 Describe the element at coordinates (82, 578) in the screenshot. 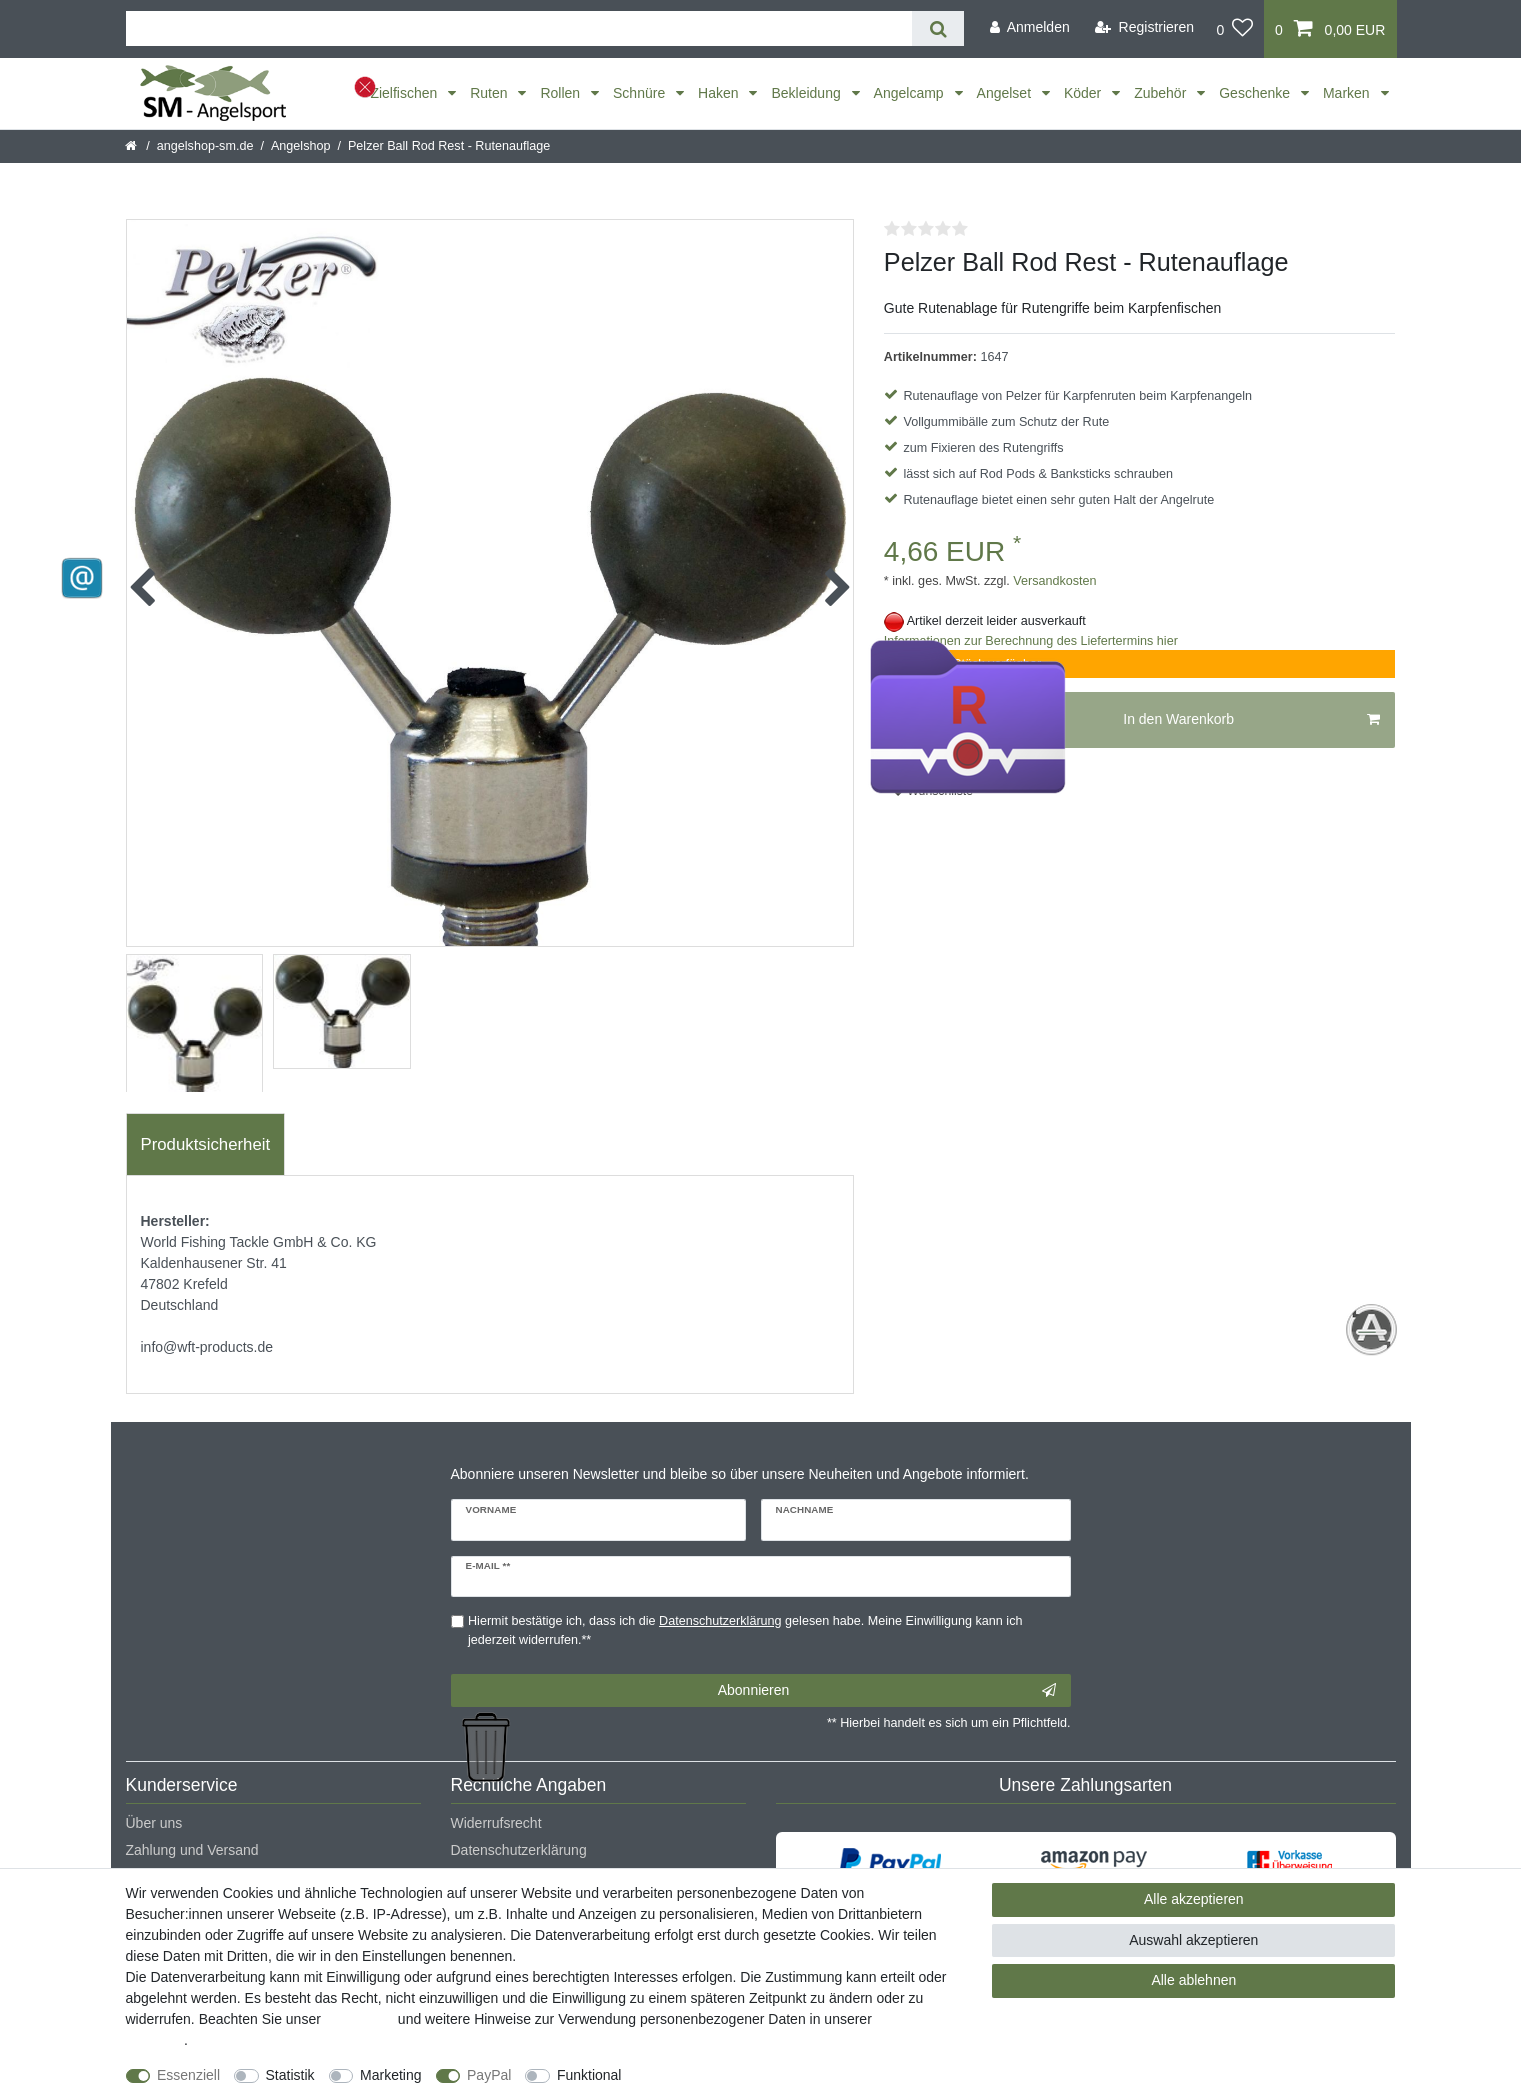

I see `manage email account settings` at that location.